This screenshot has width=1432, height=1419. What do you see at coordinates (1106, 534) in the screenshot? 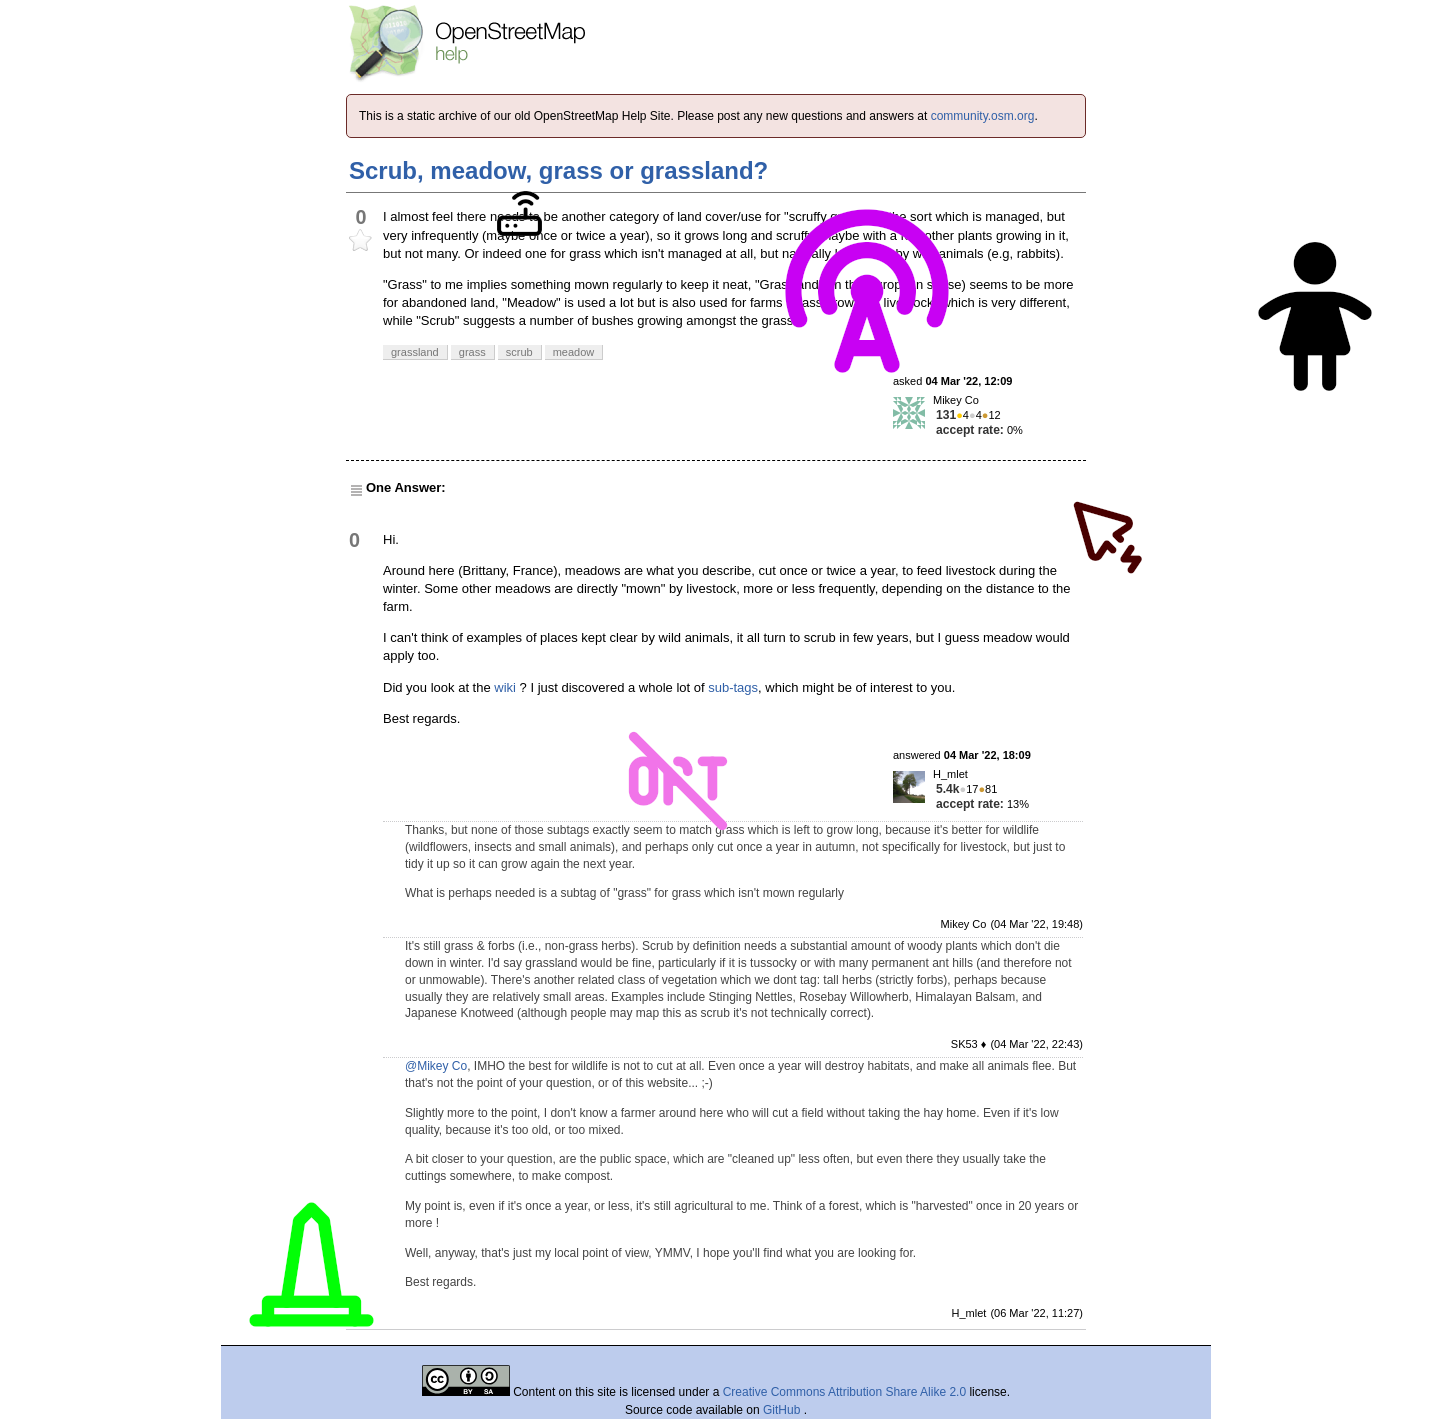
I see `cursor with active click or interaction` at bounding box center [1106, 534].